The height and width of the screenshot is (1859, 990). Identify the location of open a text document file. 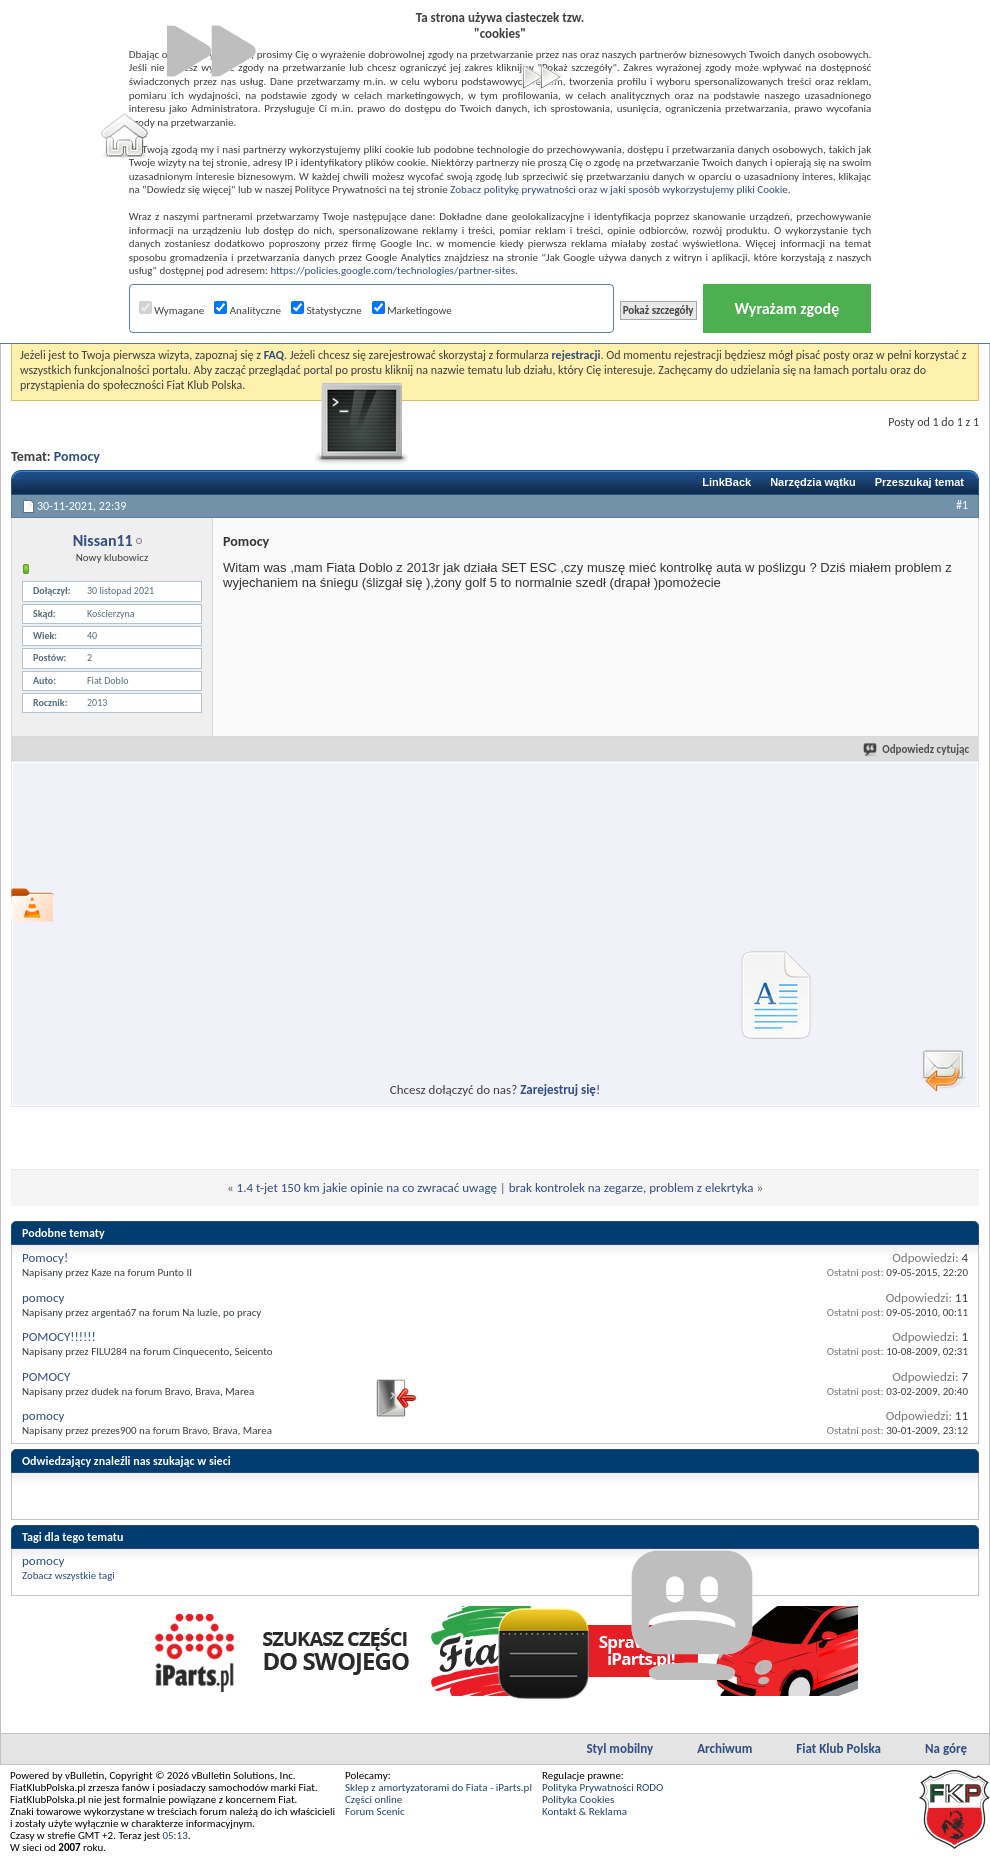
(776, 995).